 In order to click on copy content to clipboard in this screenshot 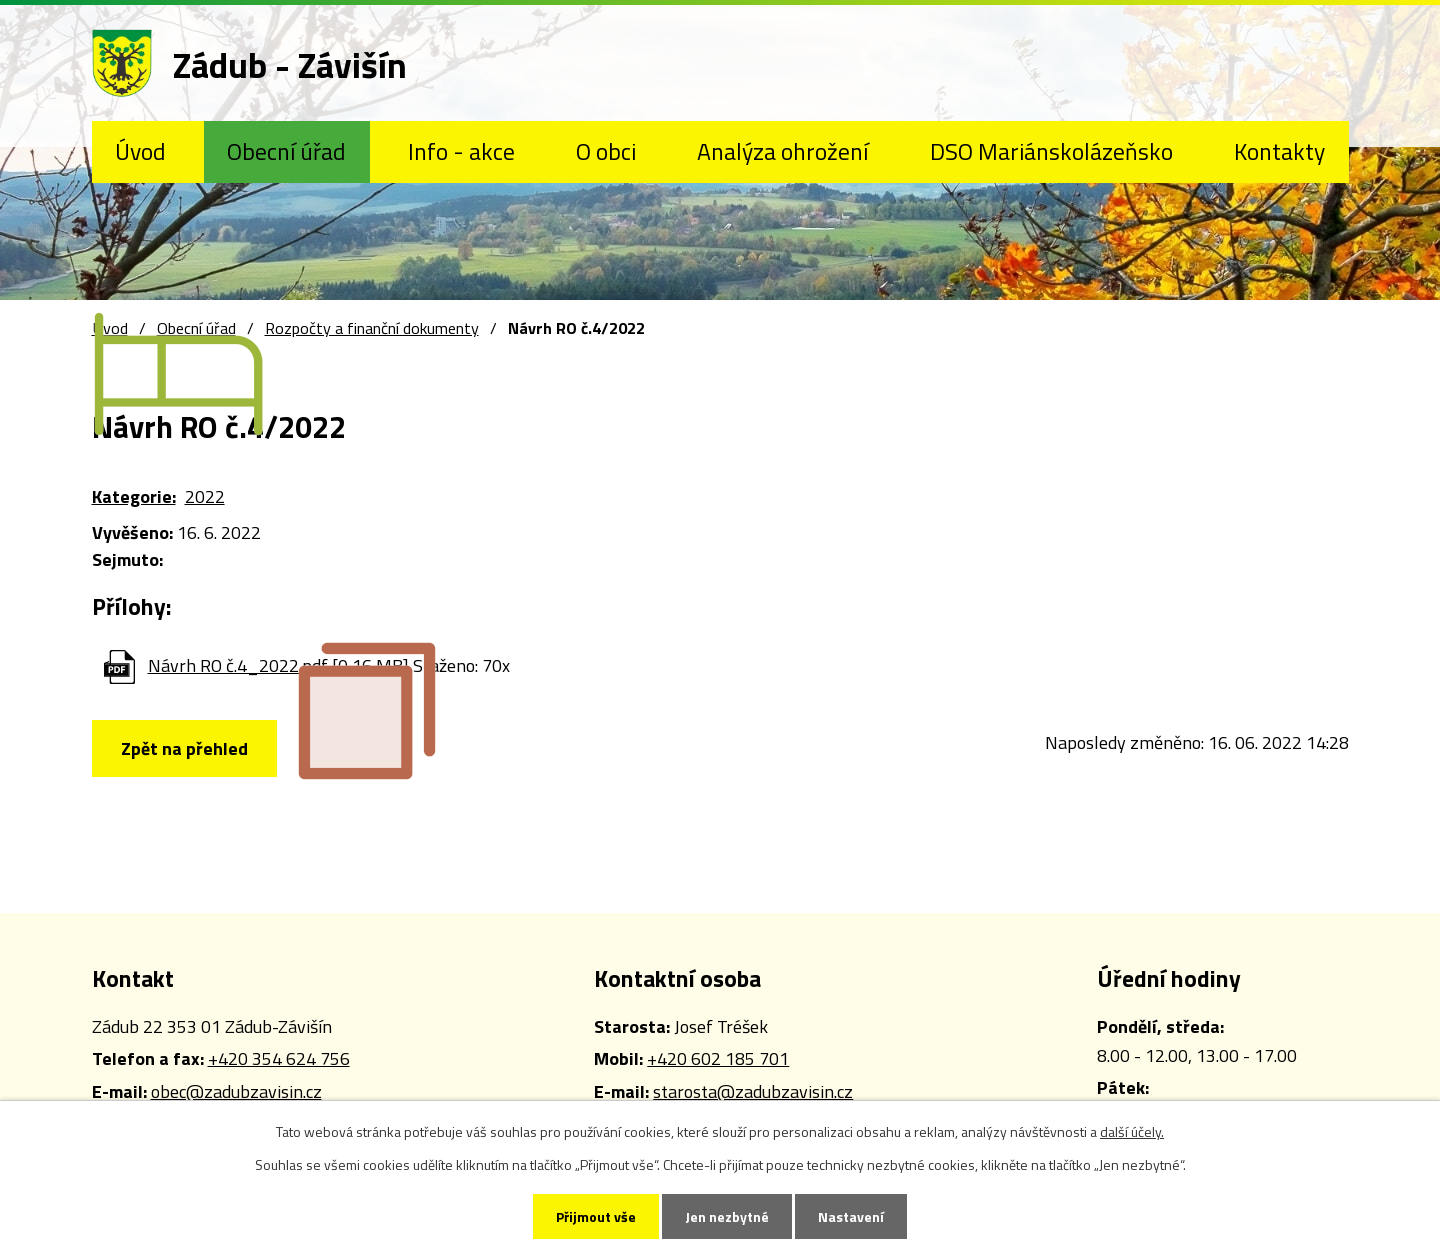, I will do `click(367, 711)`.